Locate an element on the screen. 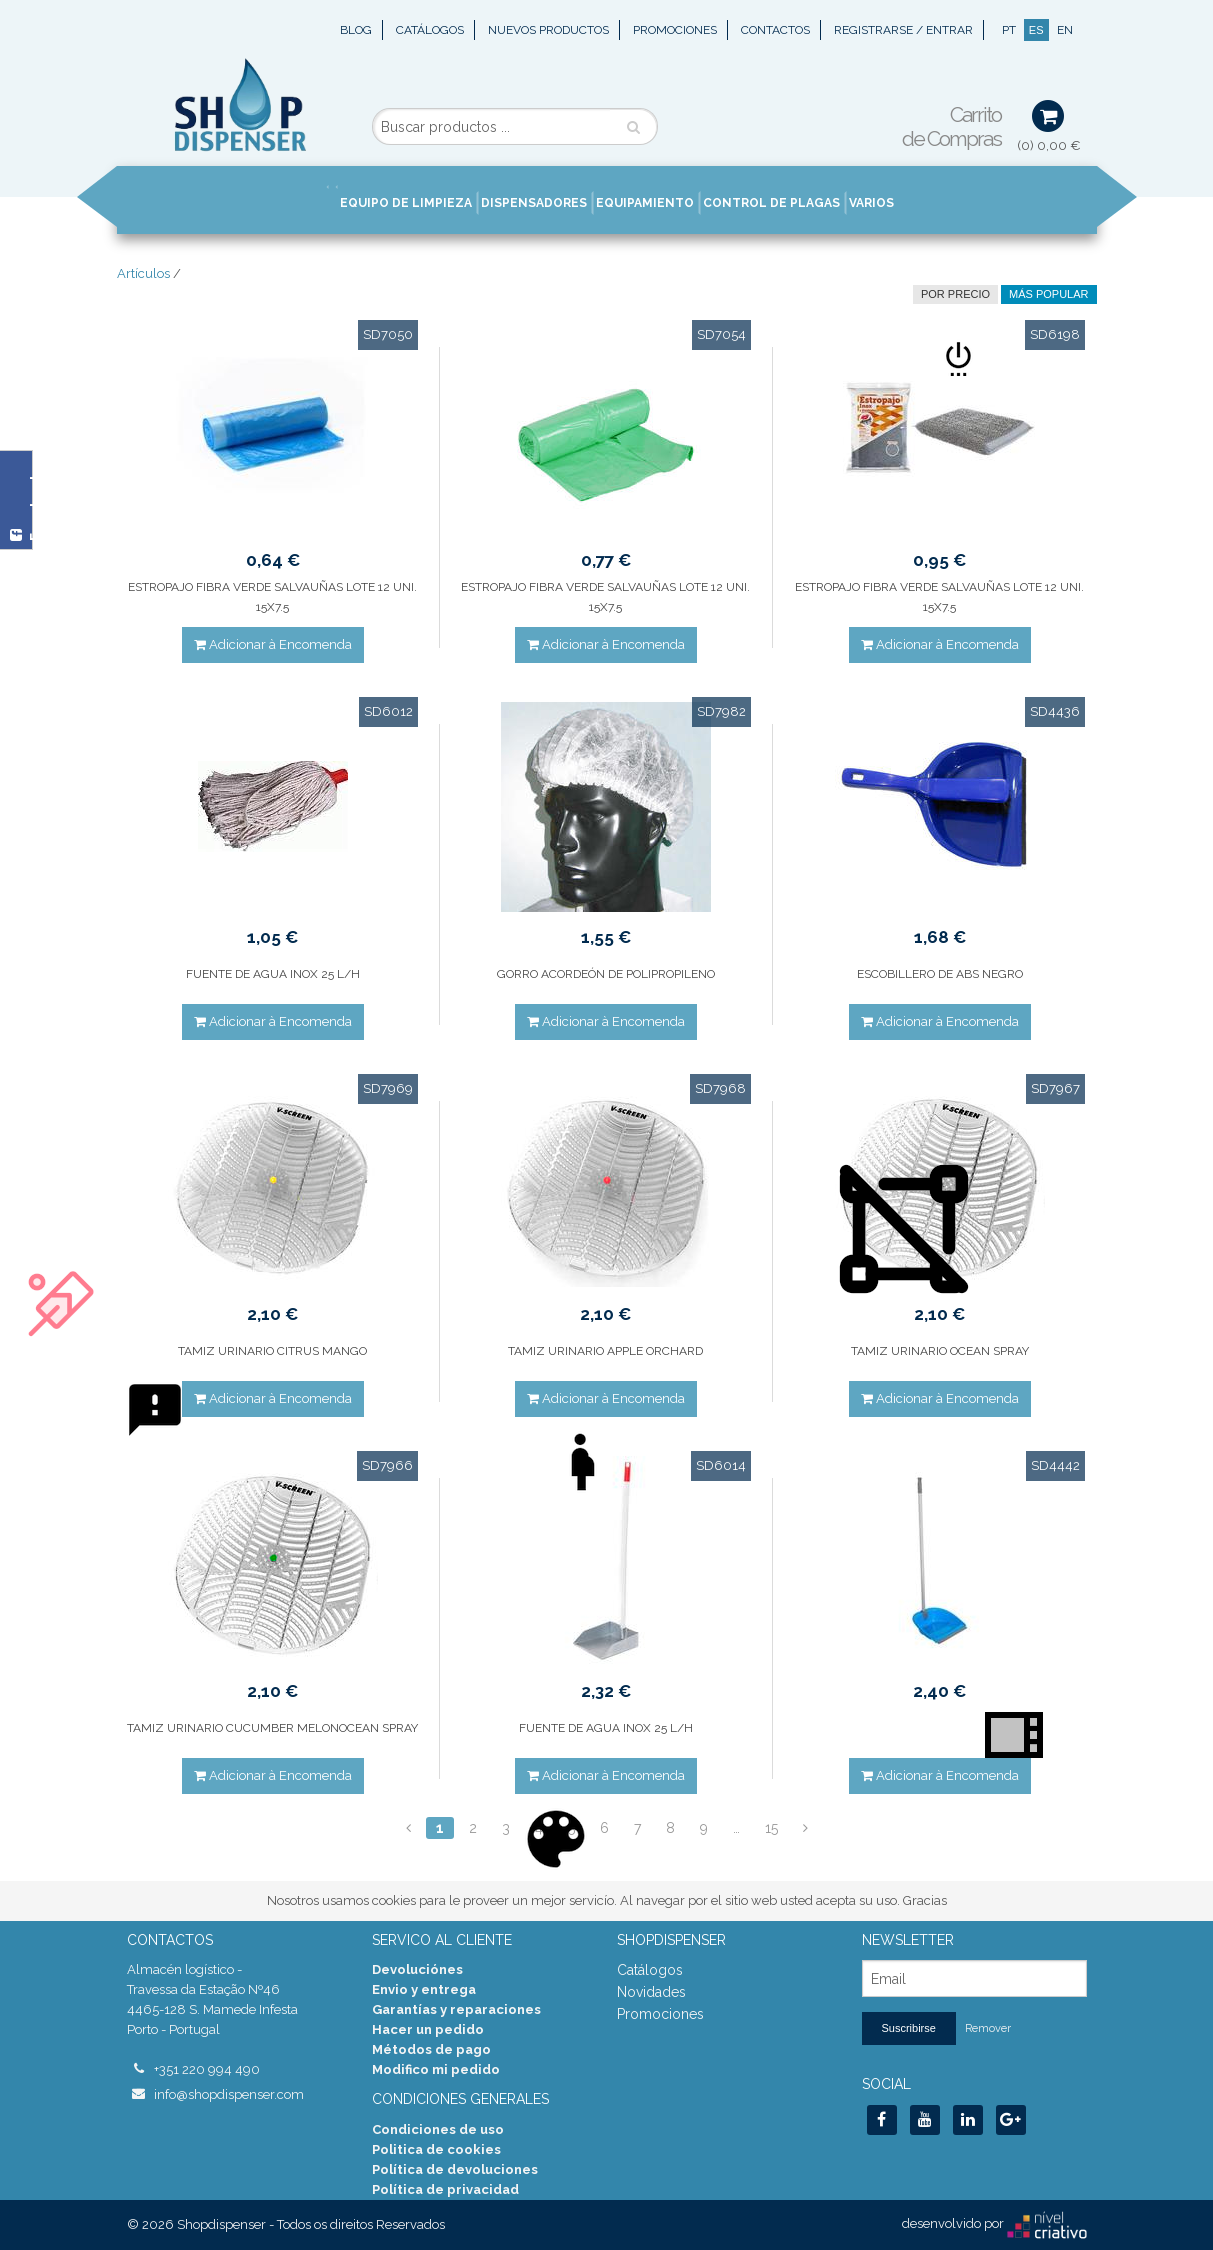 The image size is (1213, 2250). access power settings is located at coordinates (958, 357).